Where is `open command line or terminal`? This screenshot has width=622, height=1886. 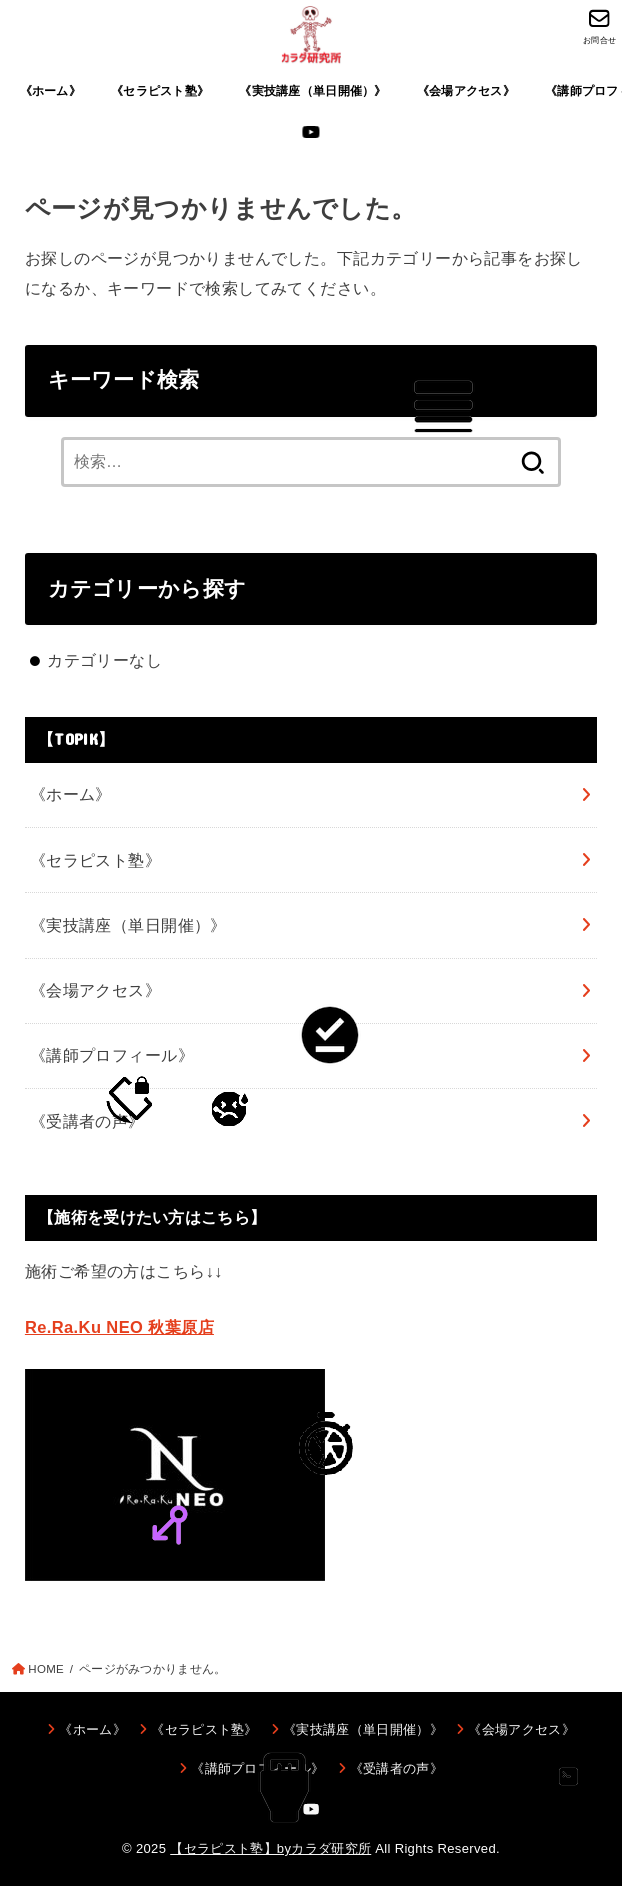 open command line or terminal is located at coordinates (568, 1776).